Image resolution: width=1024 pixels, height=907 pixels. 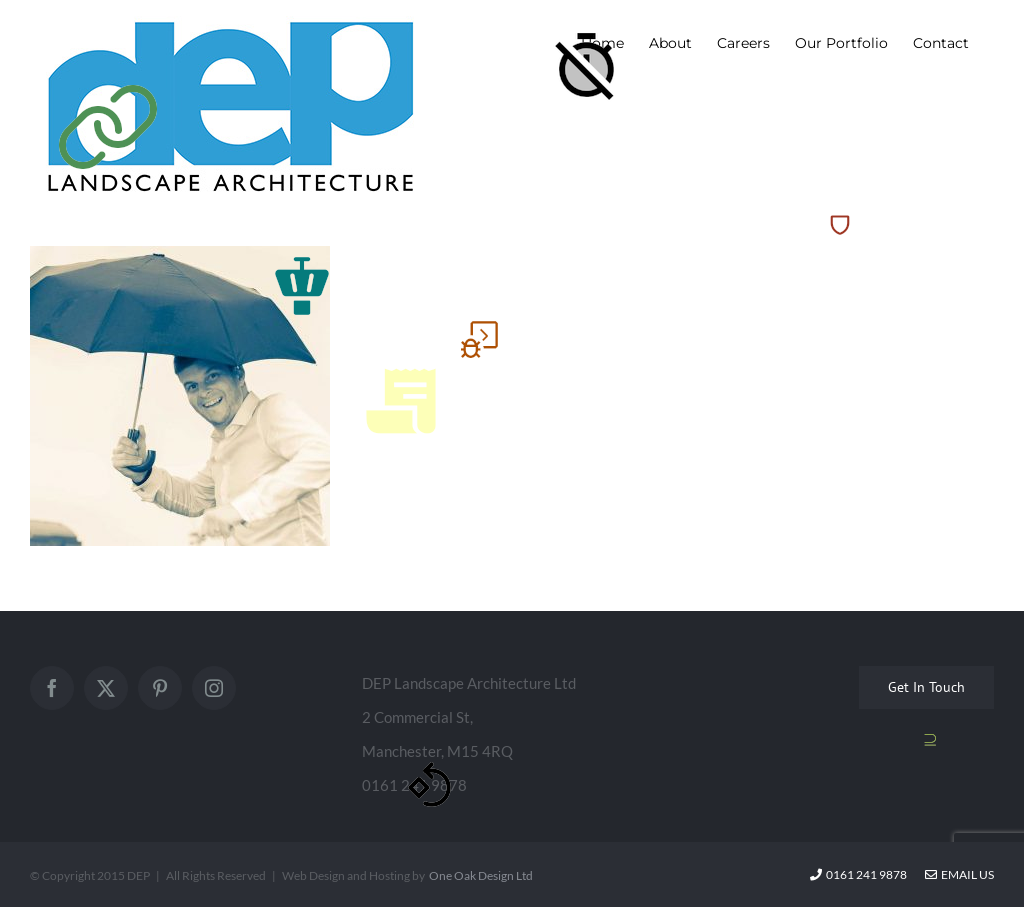 What do you see at coordinates (302, 286) in the screenshot?
I see `access air traffic control features` at bounding box center [302, 286].